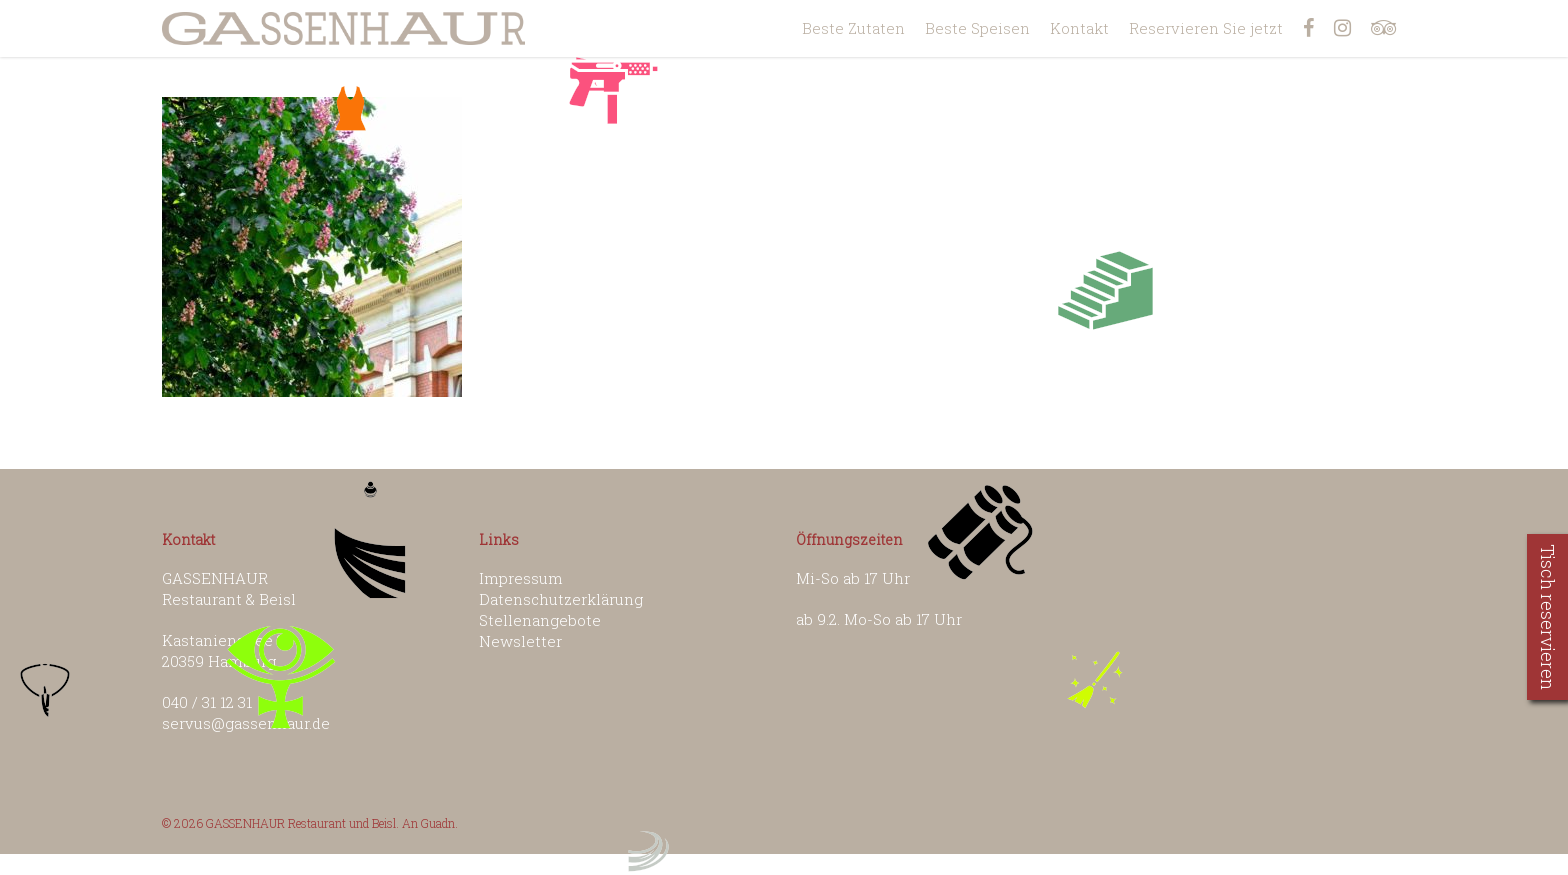 Image resolution: width=1568 pixels, height=875 pixels. Describe the element at coordinates (980, 527) in the screenshot. I see `explosive item or power-up in a game` at that location.